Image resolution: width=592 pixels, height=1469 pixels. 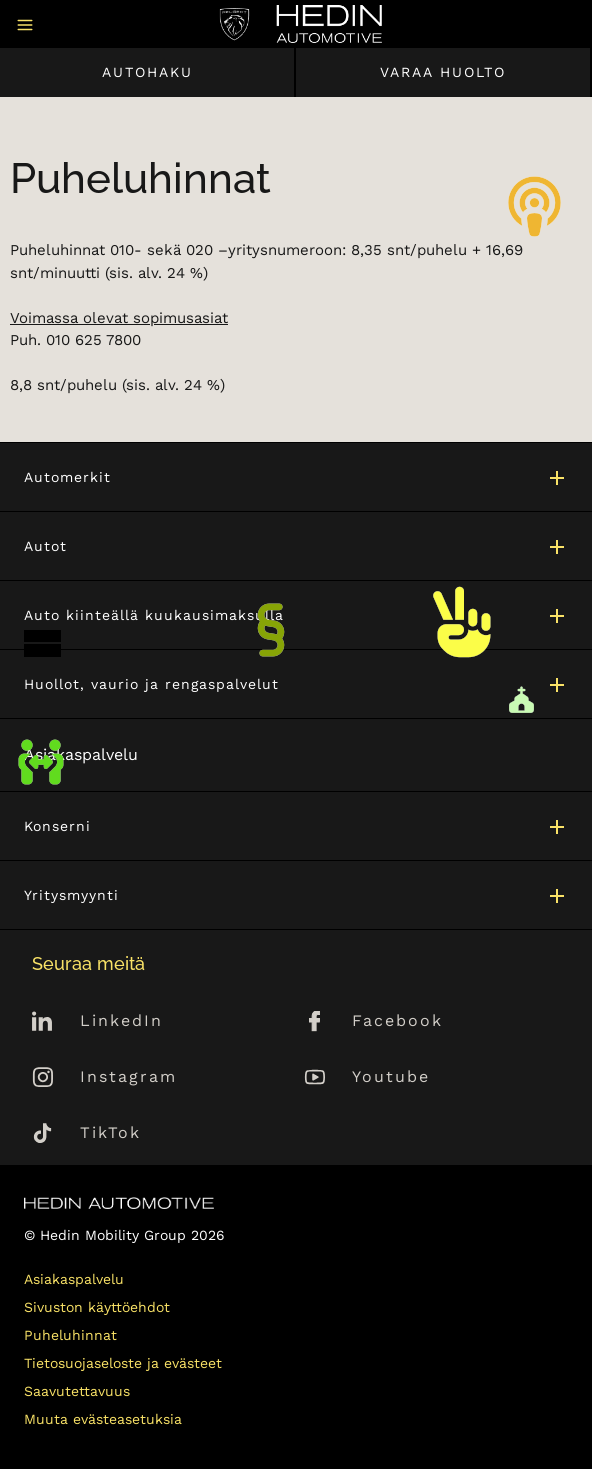 What do you see at coordinates (41, 762) in the screenshot?
I see `manage user connections or relationships` at bounding box center [41, 762].